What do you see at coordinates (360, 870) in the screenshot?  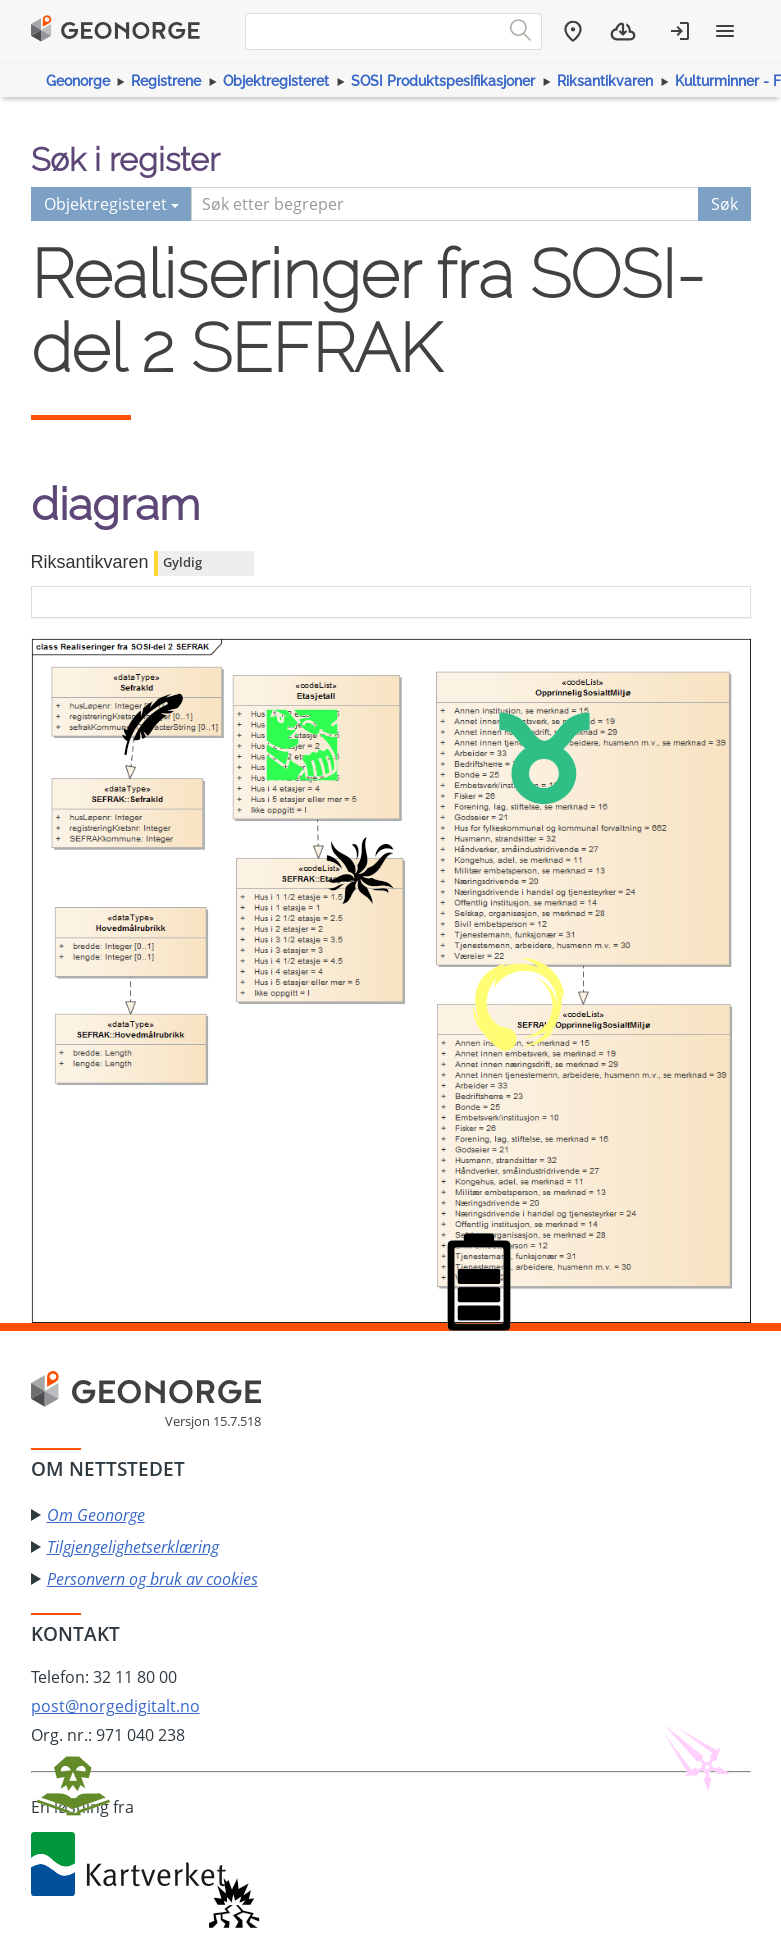 I see `vanilla flavor ingredient or flavoring option` at bounding box center [360, 870].